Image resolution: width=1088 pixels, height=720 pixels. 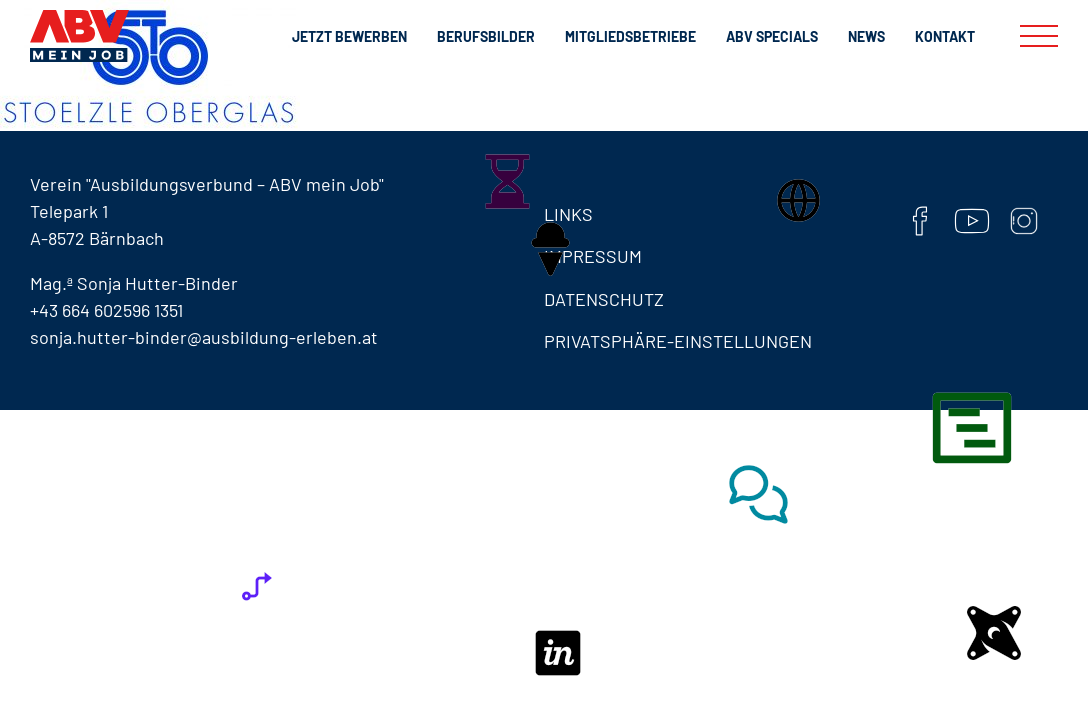 What do you see at coordinates (994, 633) in the screenshot?
I see `dbt (data build tool) logo` at bounding box center [994, 633].